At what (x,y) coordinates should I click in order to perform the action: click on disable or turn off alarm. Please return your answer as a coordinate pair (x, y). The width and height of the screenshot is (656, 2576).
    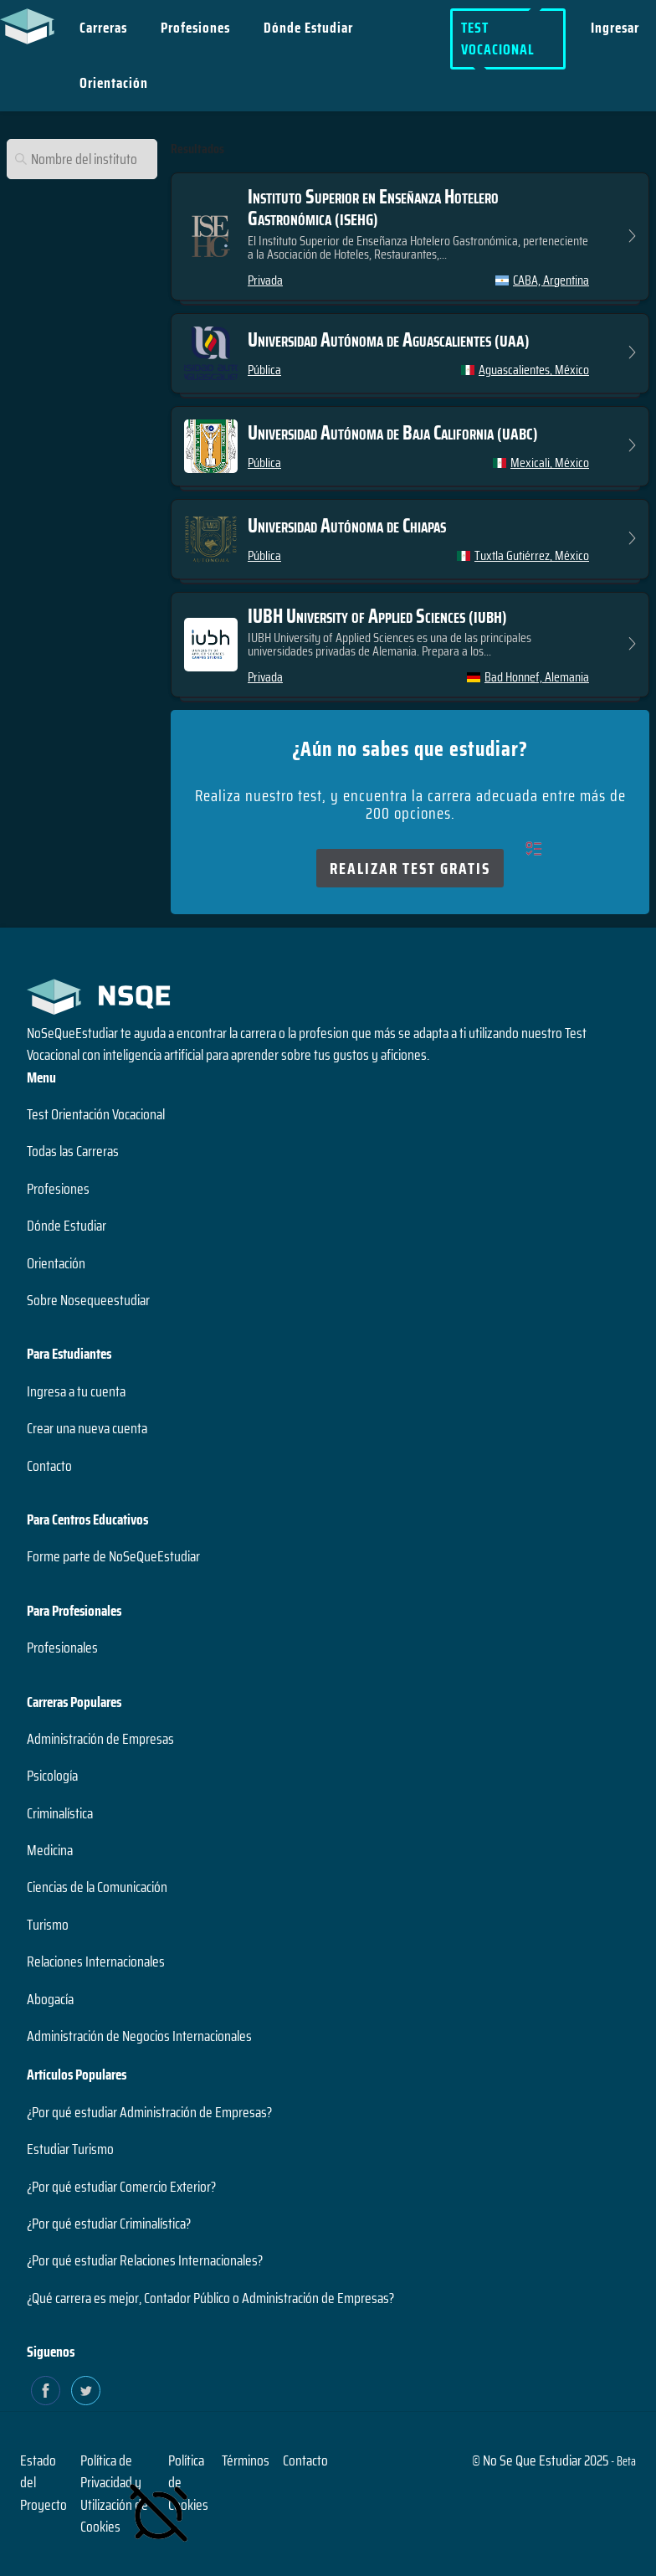
    Looking at the image, I should click on (158, 2512).